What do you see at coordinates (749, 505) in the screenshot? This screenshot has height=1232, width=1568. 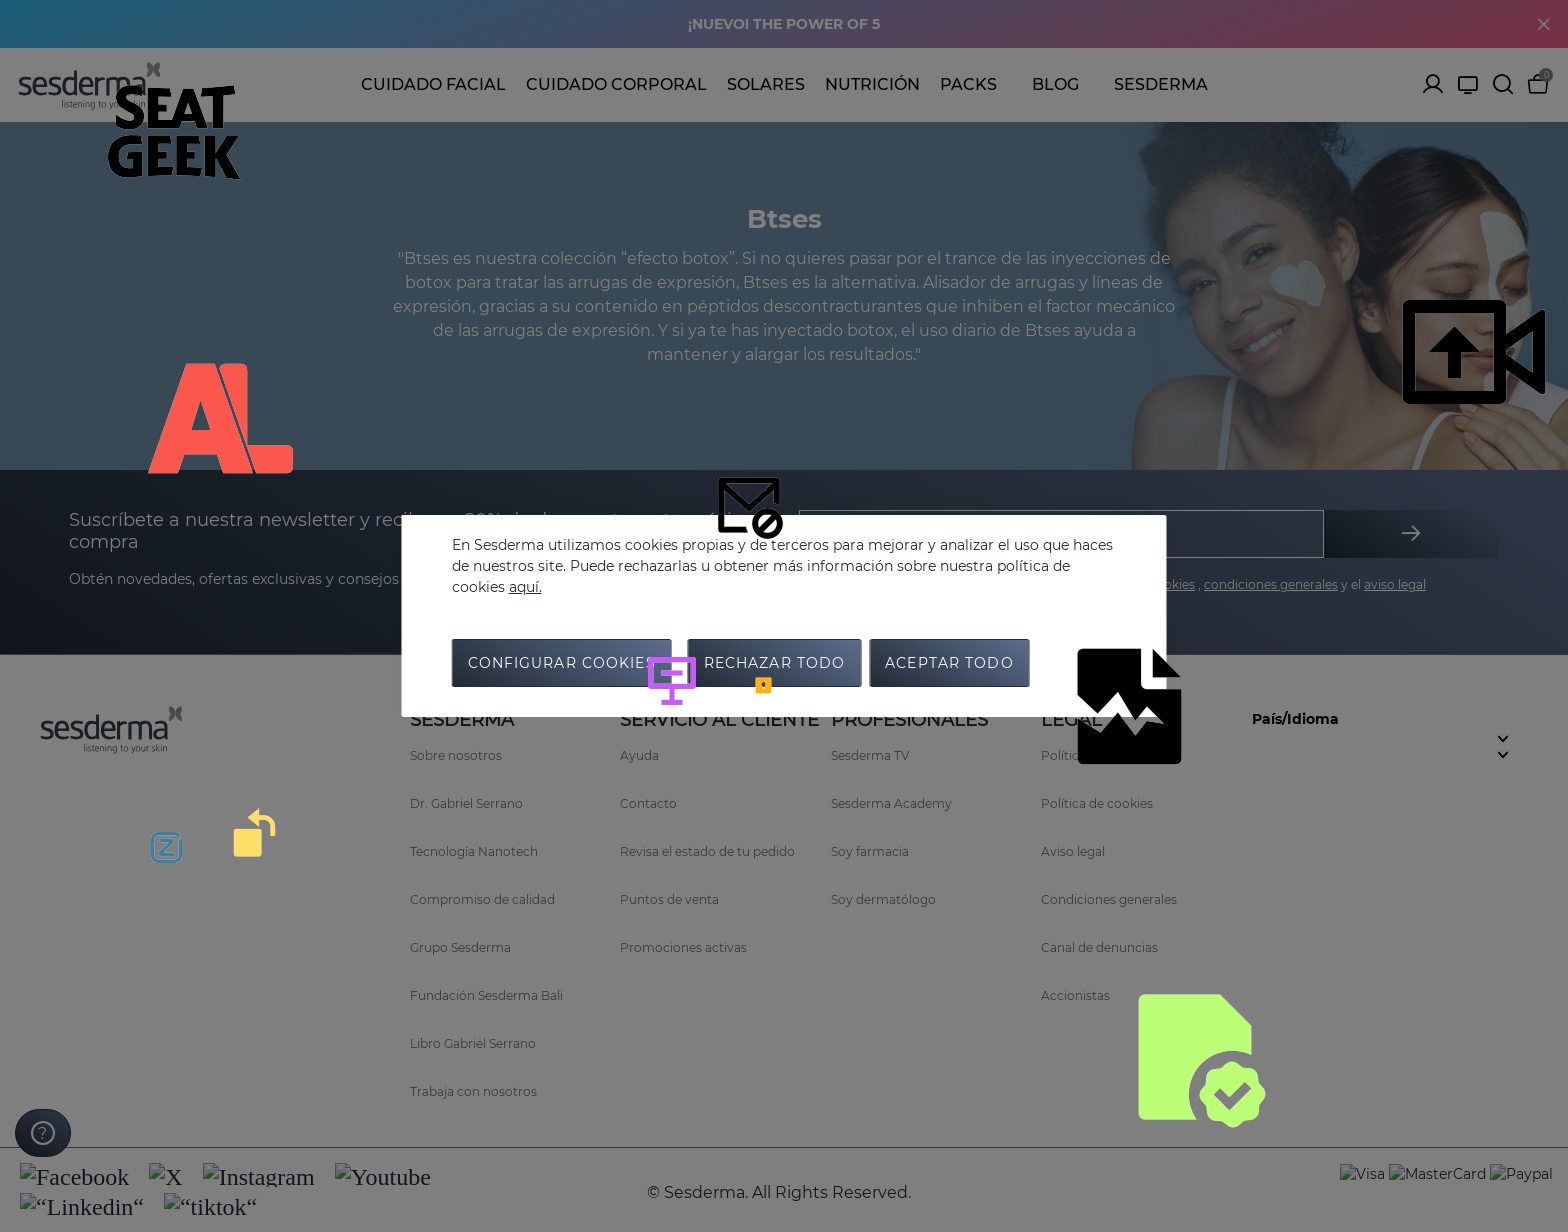 I see `blocked or prohibited email address` at bounding box center [749, 505].